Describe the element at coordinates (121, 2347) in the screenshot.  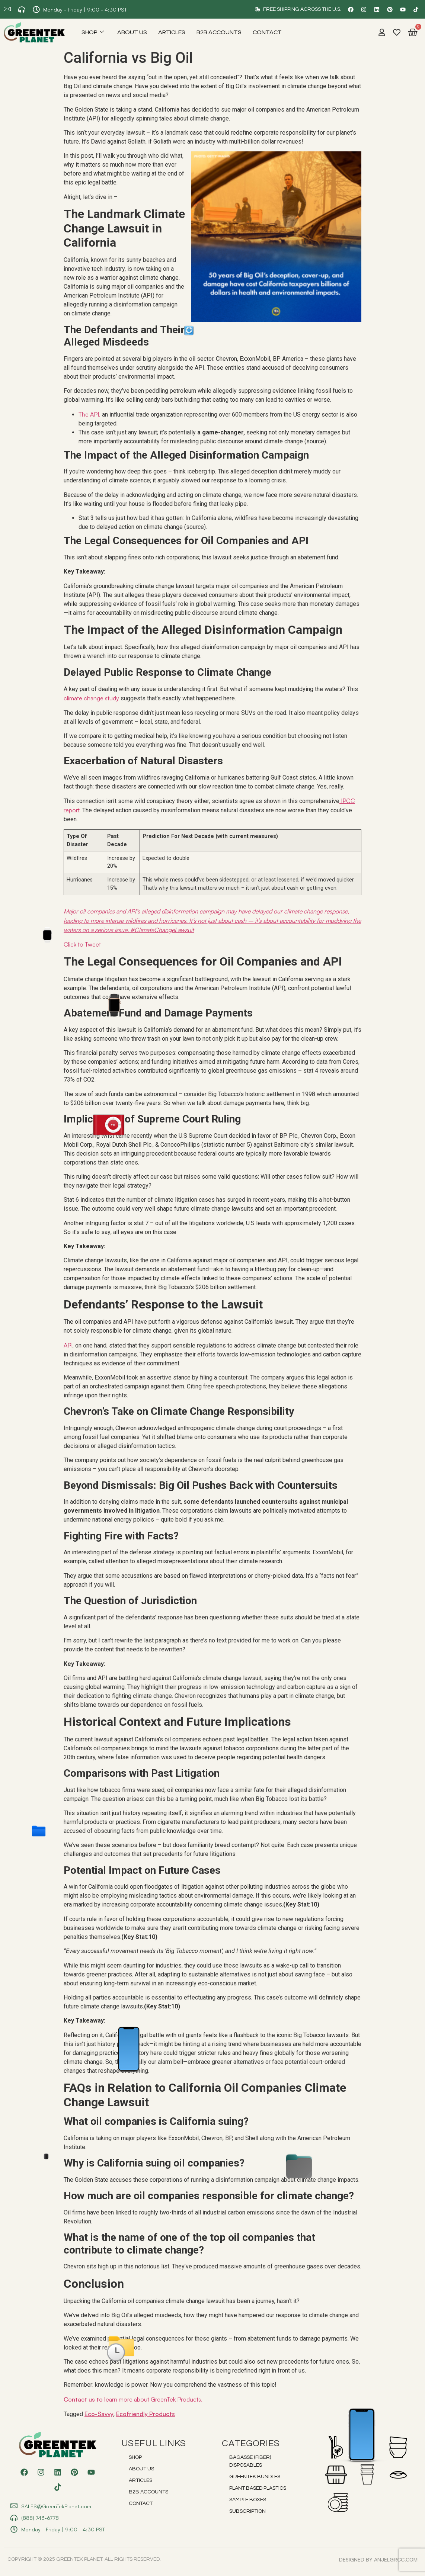
I see `access recently opened files and folders` at that location.